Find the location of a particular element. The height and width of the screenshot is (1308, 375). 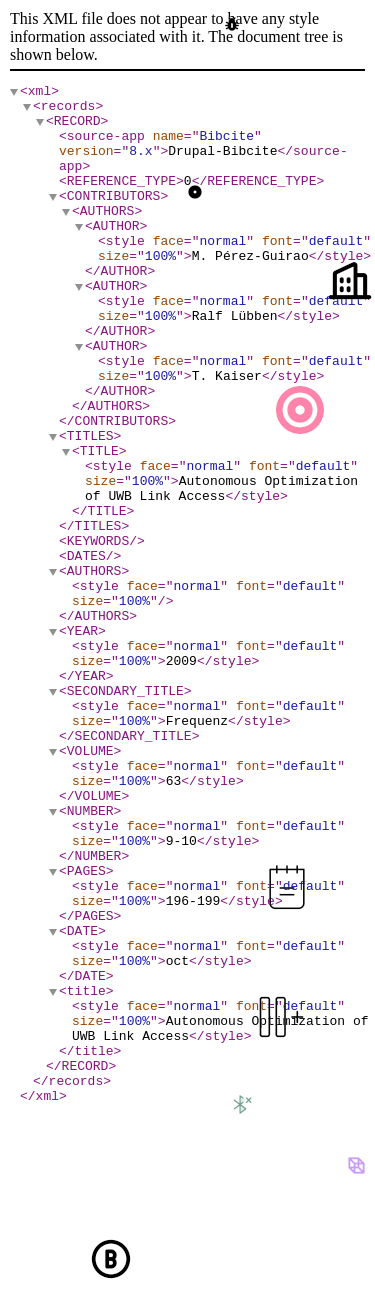

bluetooth is disabled or turned off is located at coordinates (241, 1104).